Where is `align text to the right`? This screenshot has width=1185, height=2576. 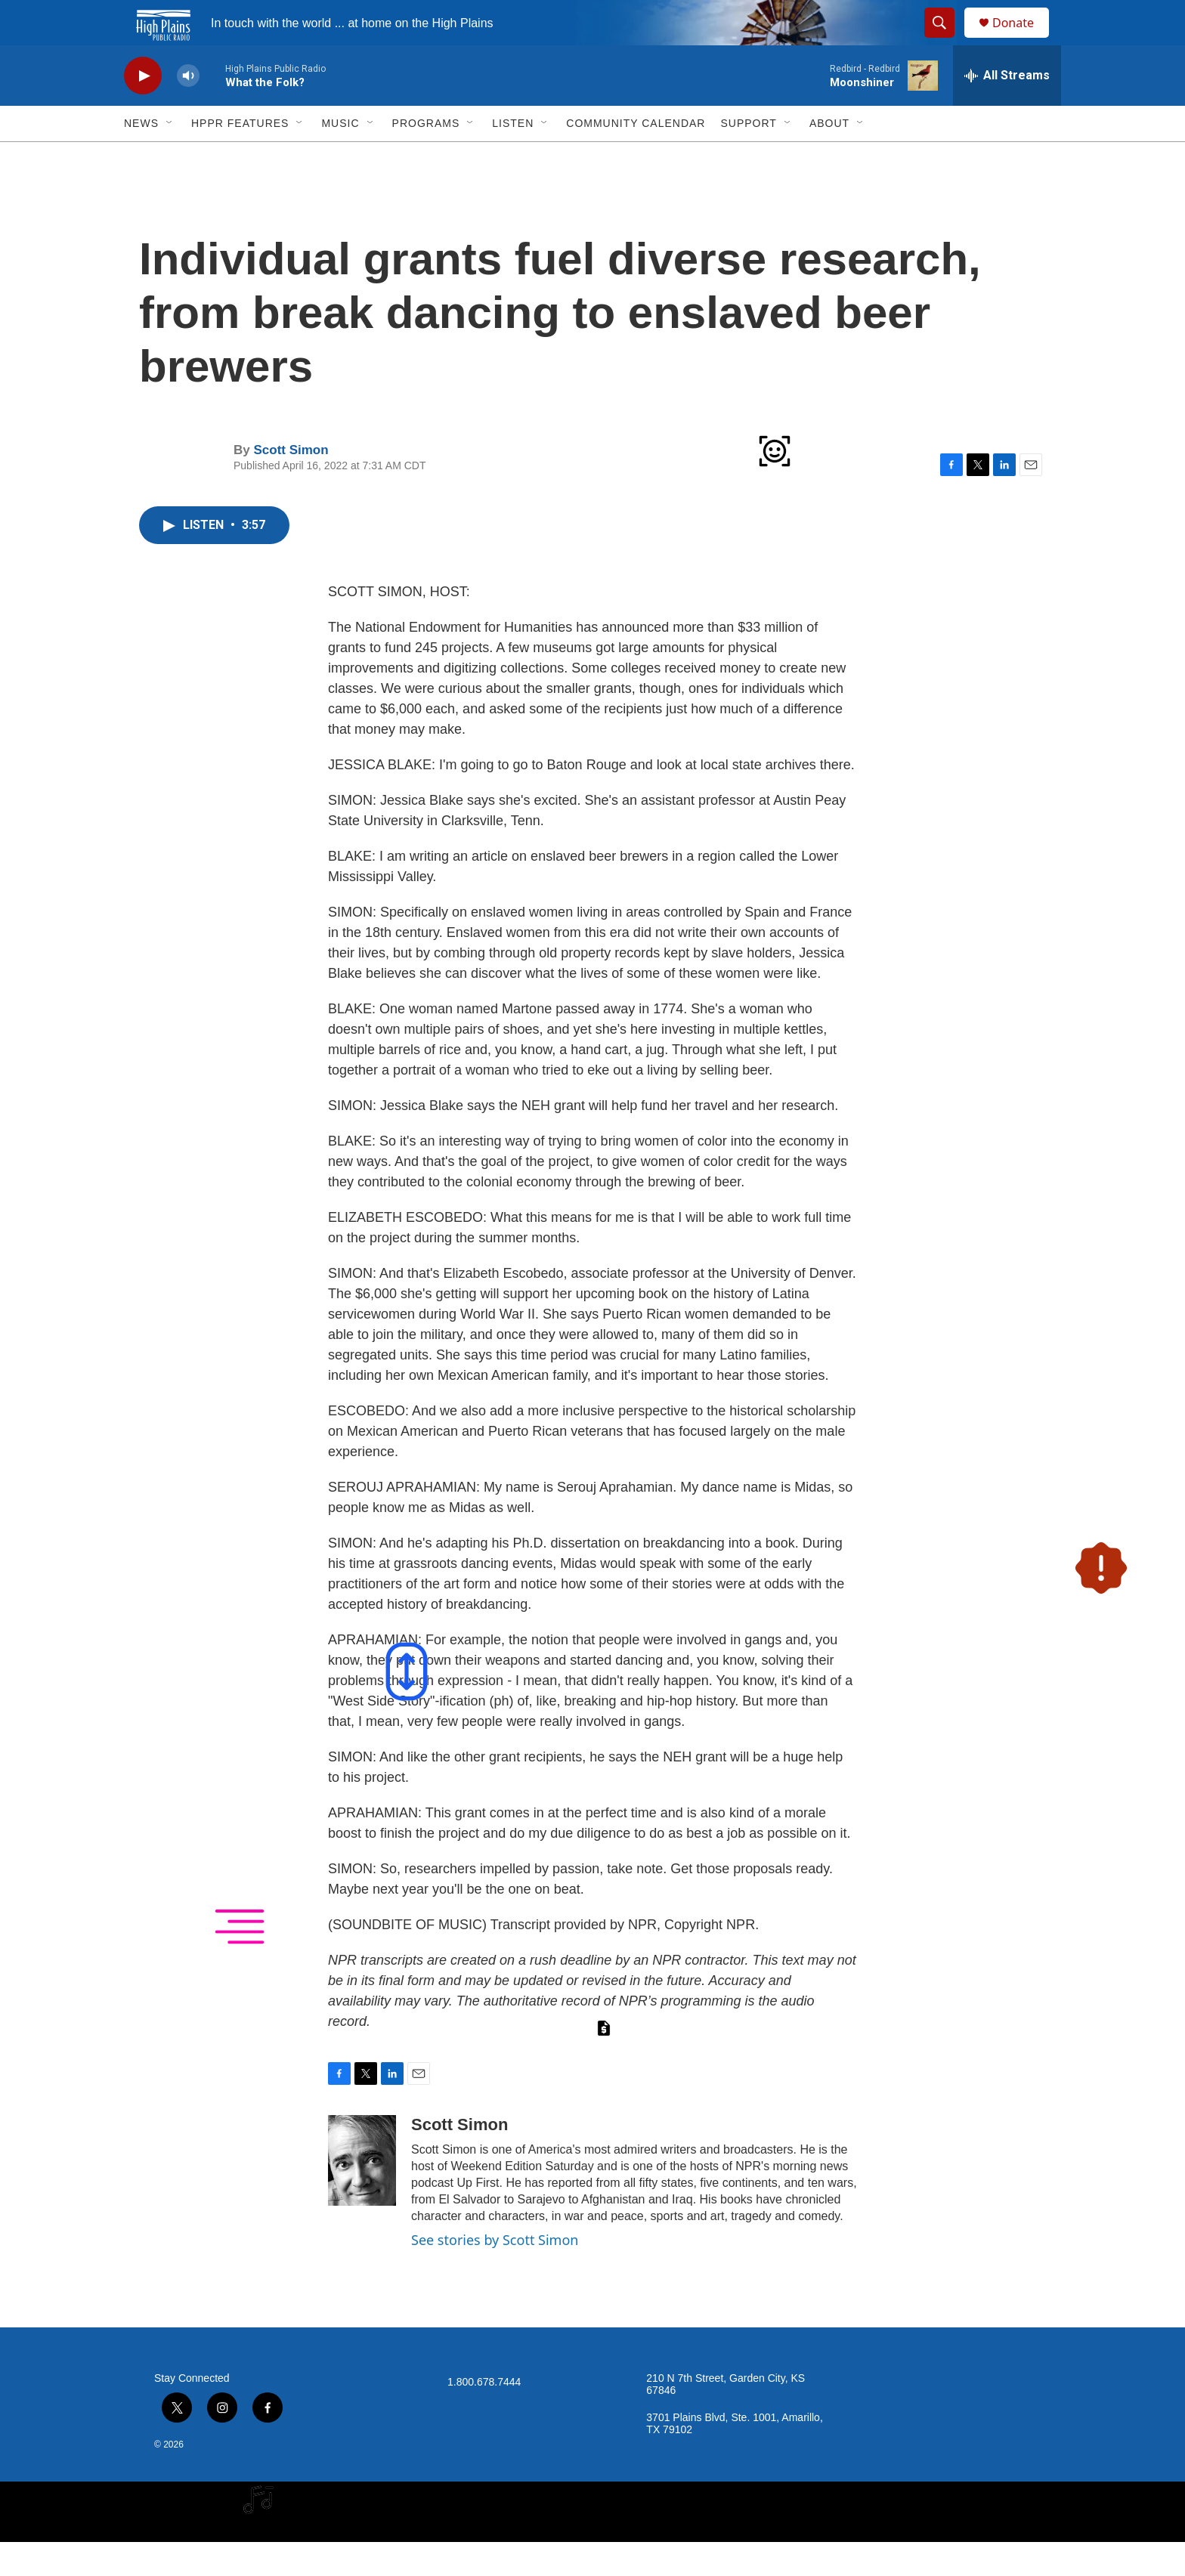
align text to the right is located at coordinates (240, 1928).